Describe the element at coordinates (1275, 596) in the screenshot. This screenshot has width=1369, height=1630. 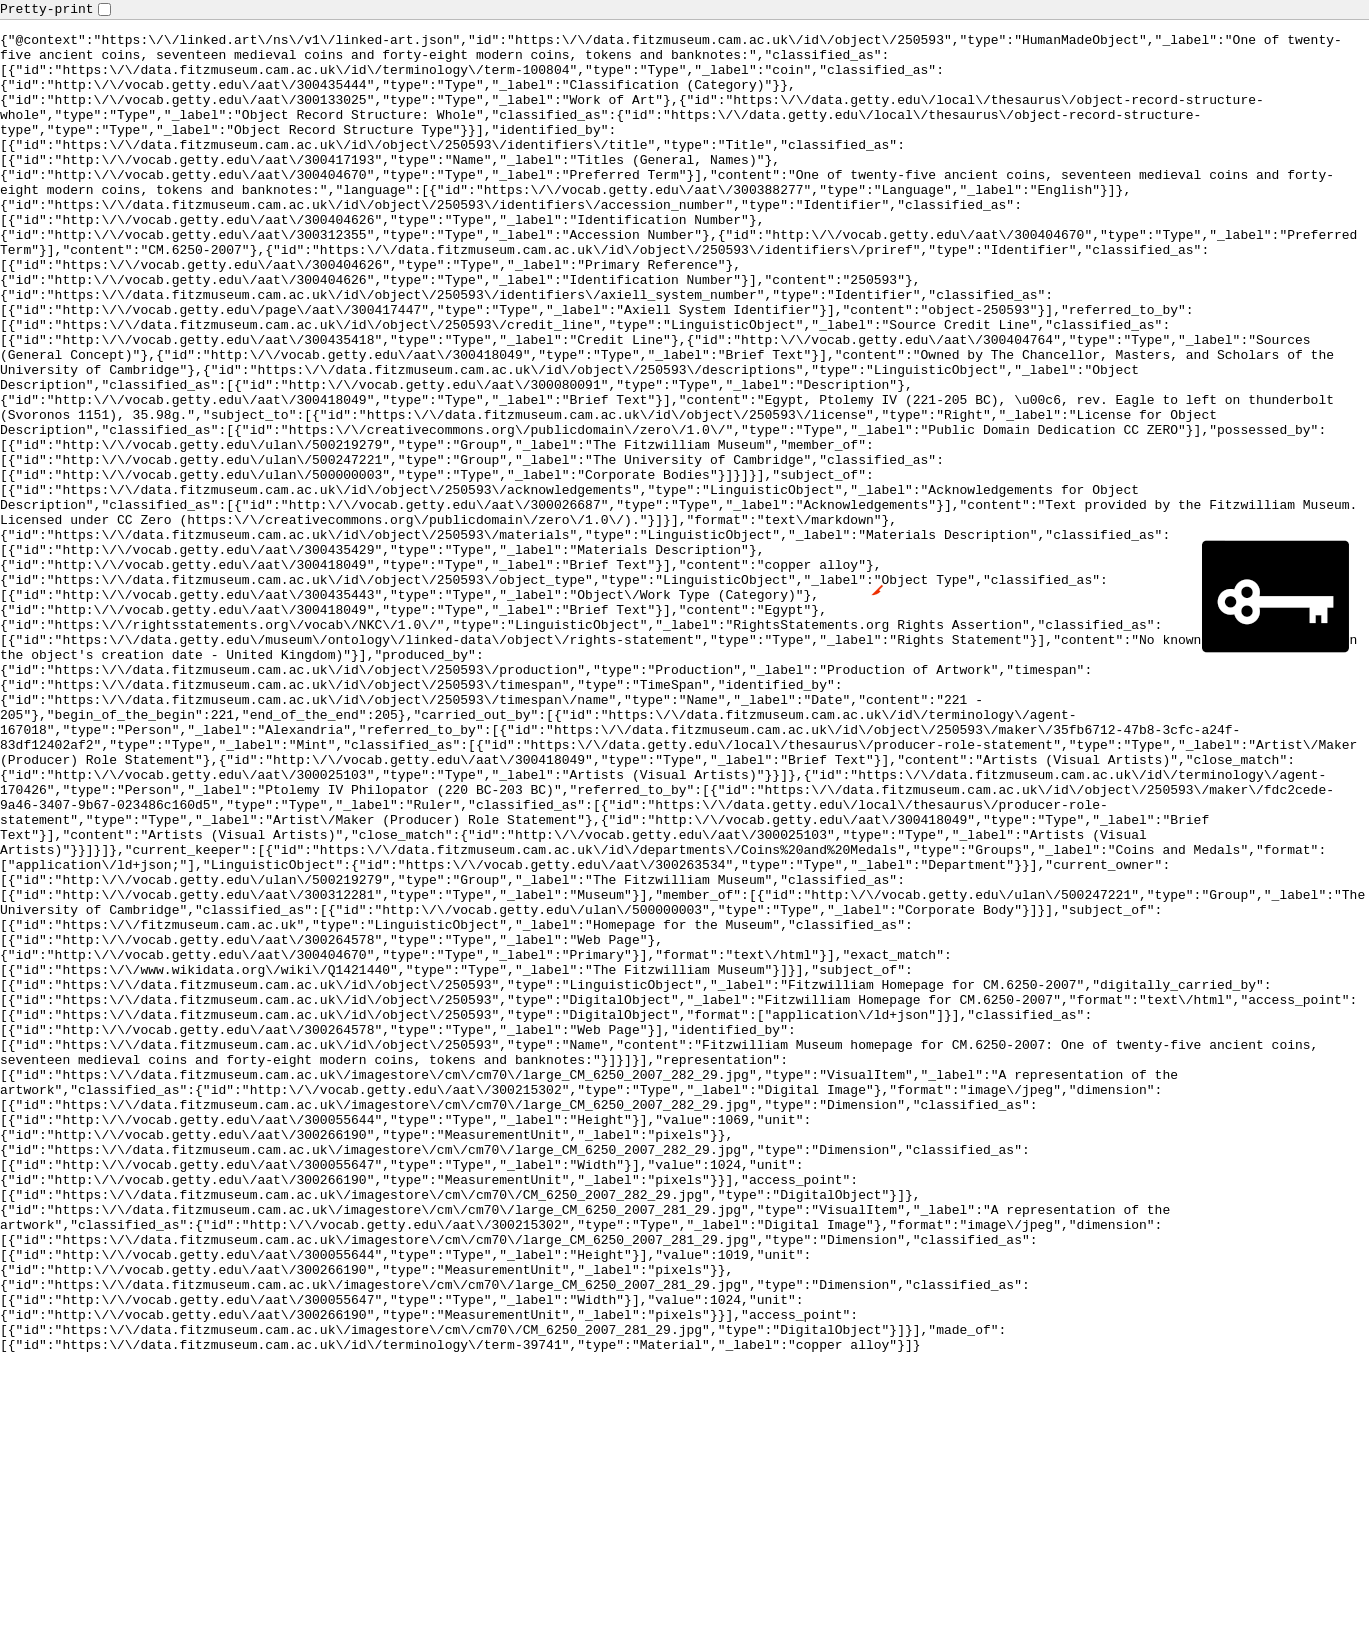
I see `coppel company logo` at that location.